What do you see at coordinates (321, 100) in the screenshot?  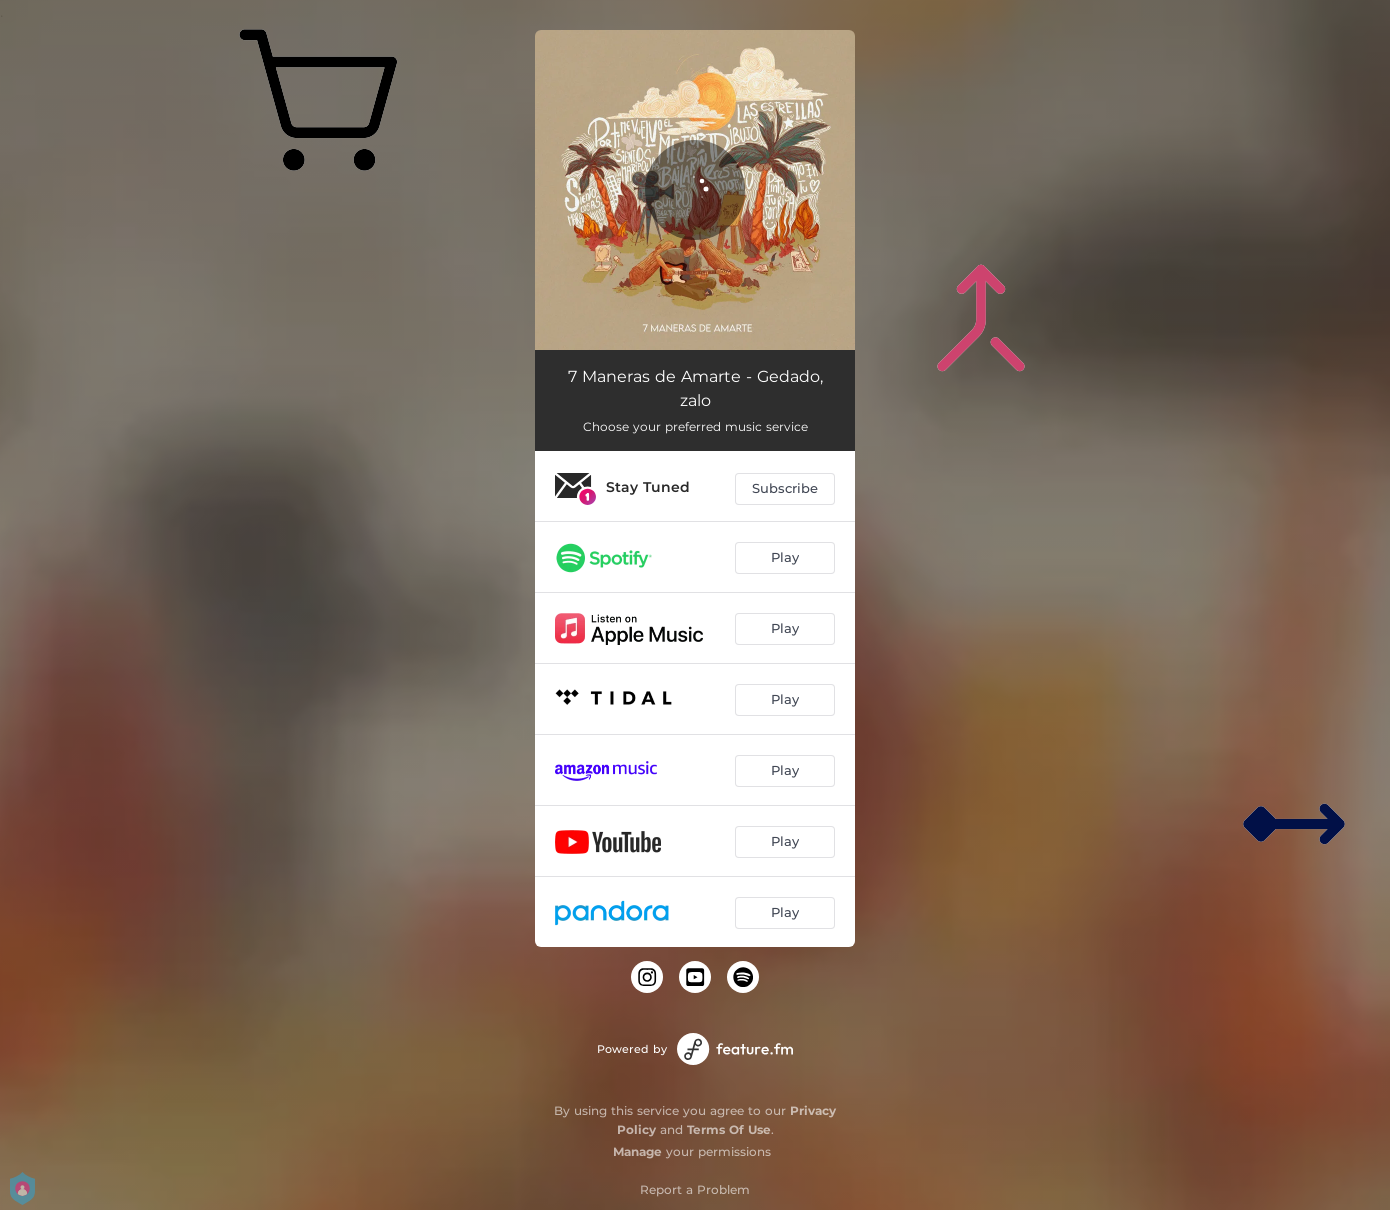 I see `view your shopping cart` at bounding box center [321, 100].